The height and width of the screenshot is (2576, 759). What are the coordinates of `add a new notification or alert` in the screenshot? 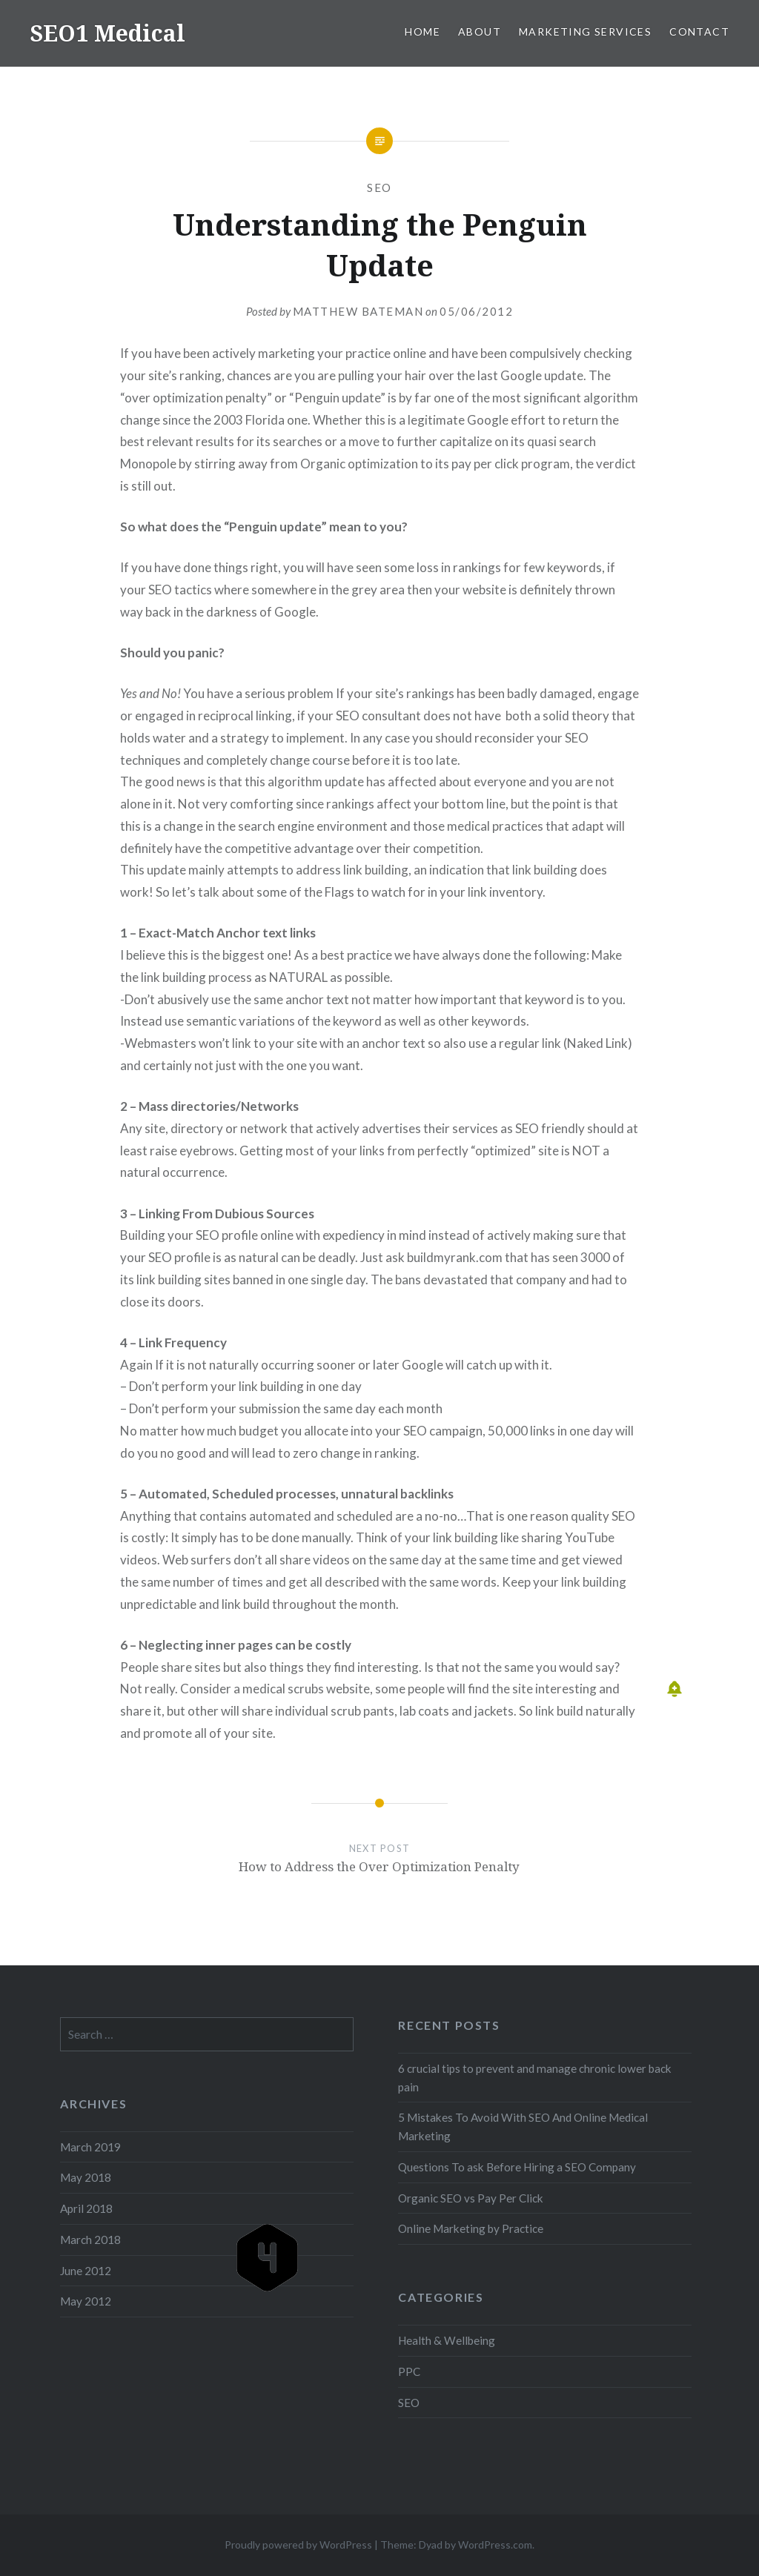 It's located at (675, 1689).